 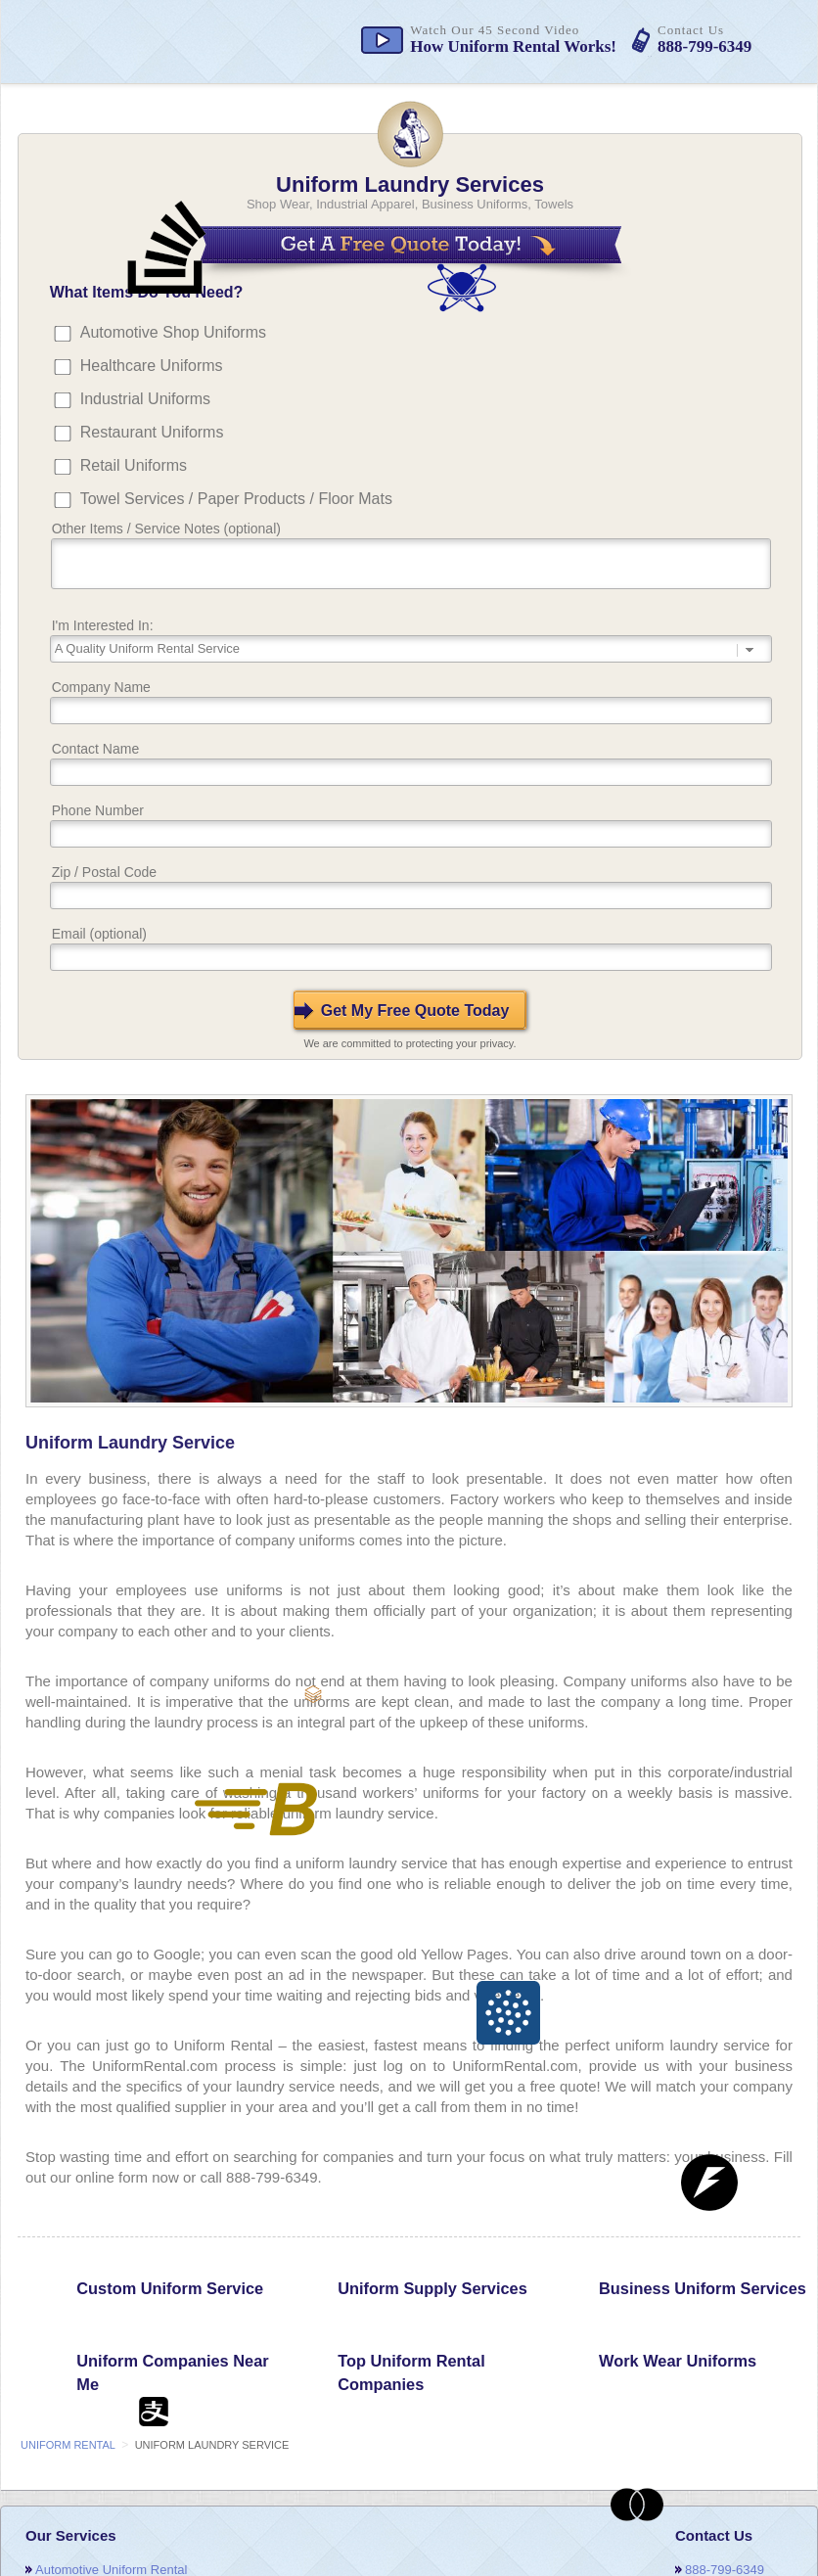 What do you see at coordinates (709, 2183) in the screenshot?
I see `FastAPI framework branding or integration` at bounding box center [709, 2183].